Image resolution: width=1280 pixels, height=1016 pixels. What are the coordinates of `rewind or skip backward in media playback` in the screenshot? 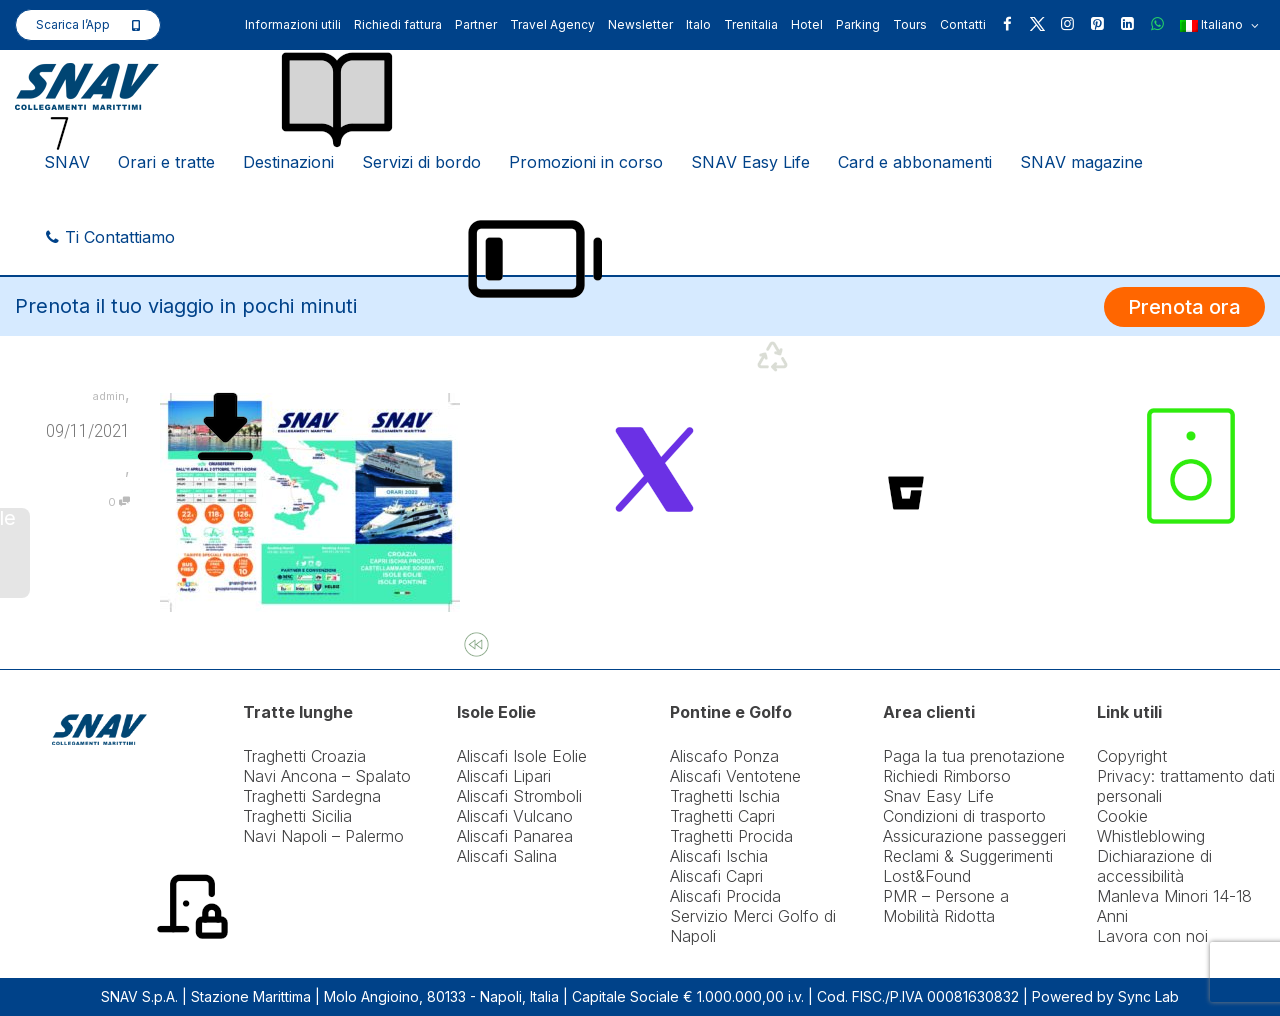 It's located at (476, 644).